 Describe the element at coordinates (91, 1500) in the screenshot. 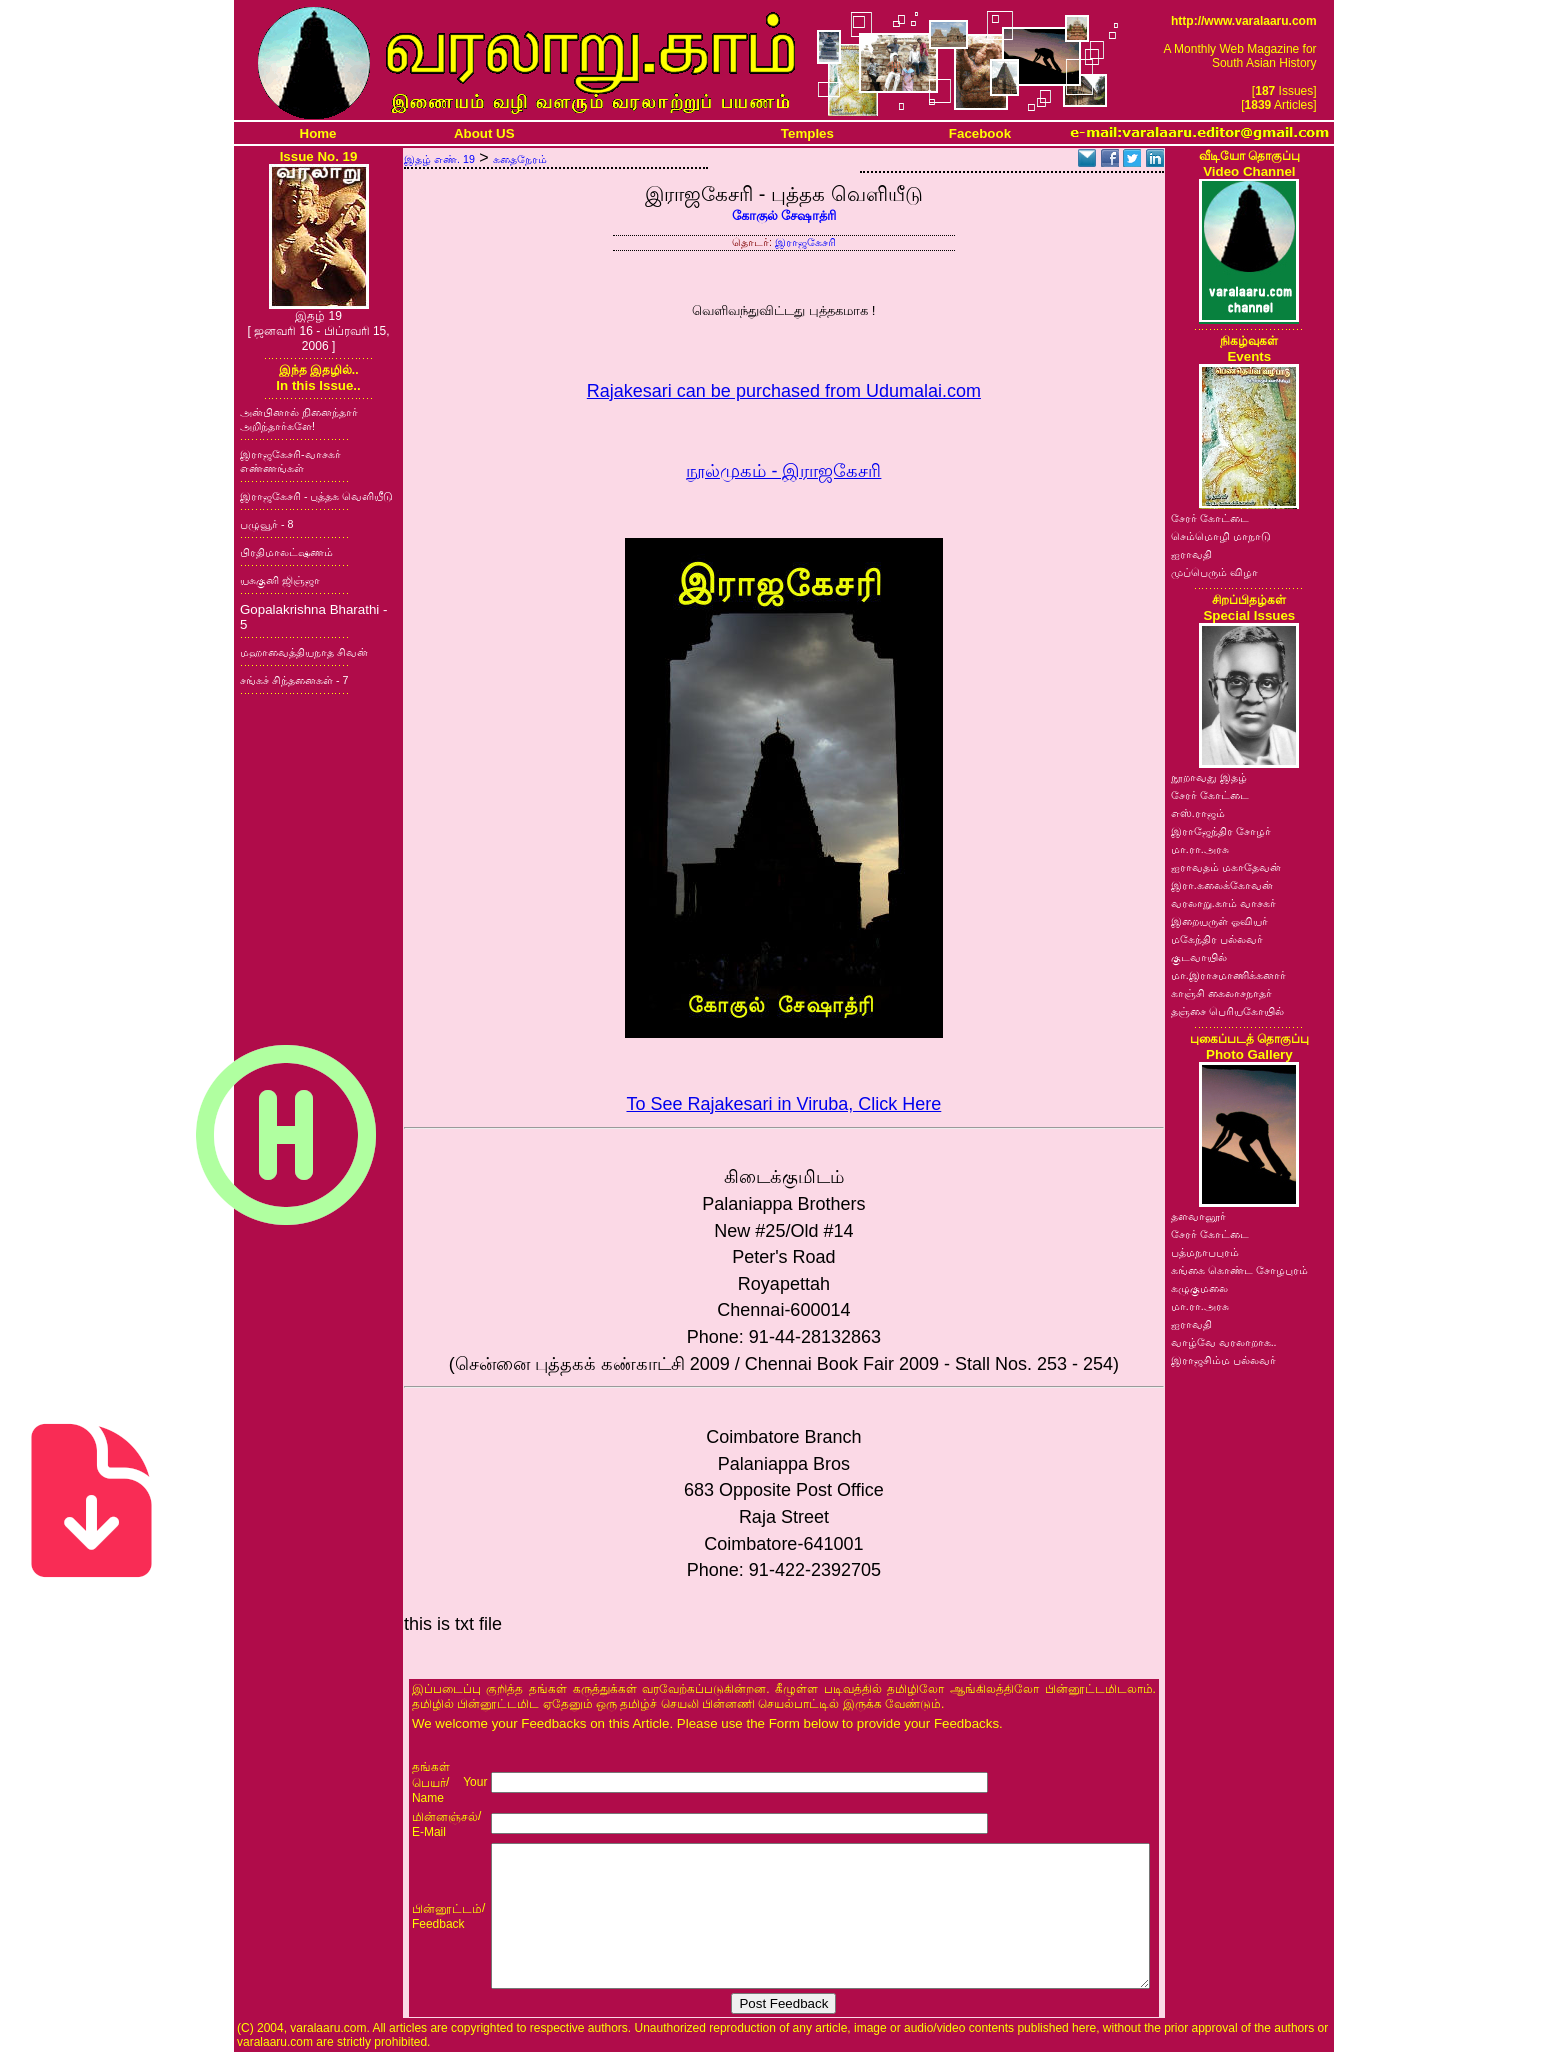

I see `download a document or file` at that location.